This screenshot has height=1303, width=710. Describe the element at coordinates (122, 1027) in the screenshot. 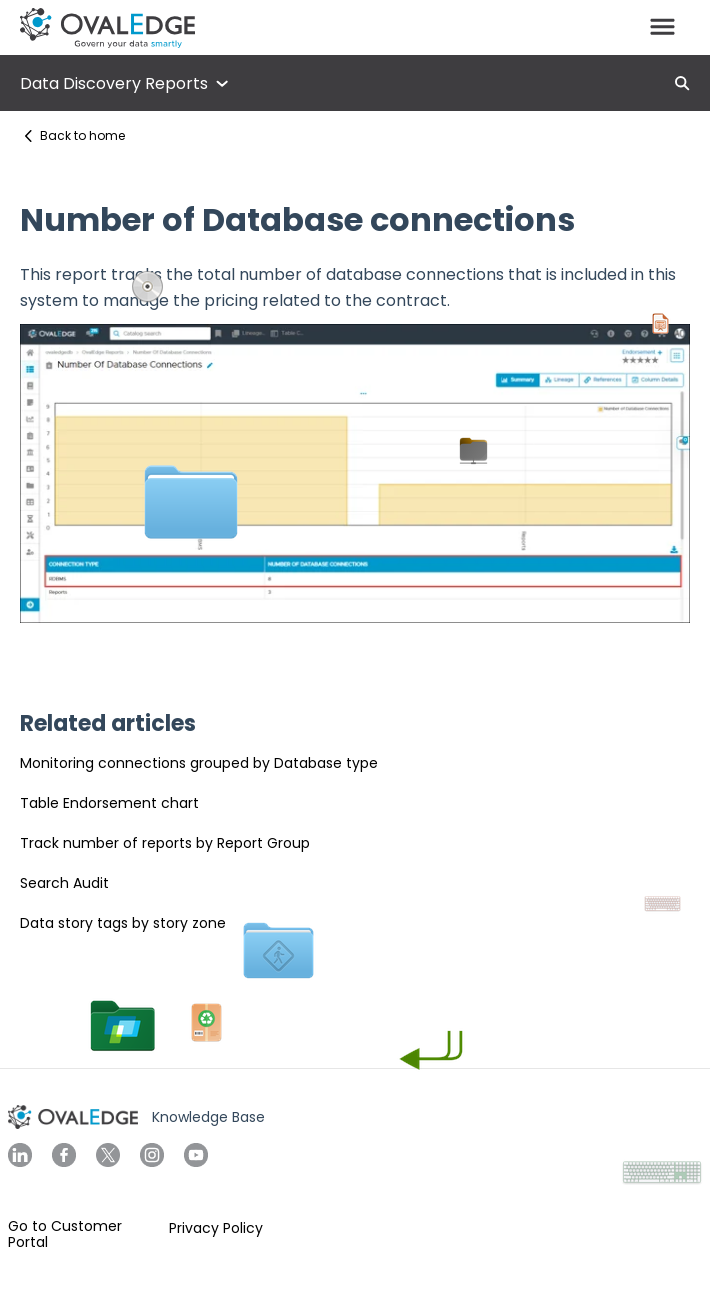

I see `open jquery mobile project folder` at that location.